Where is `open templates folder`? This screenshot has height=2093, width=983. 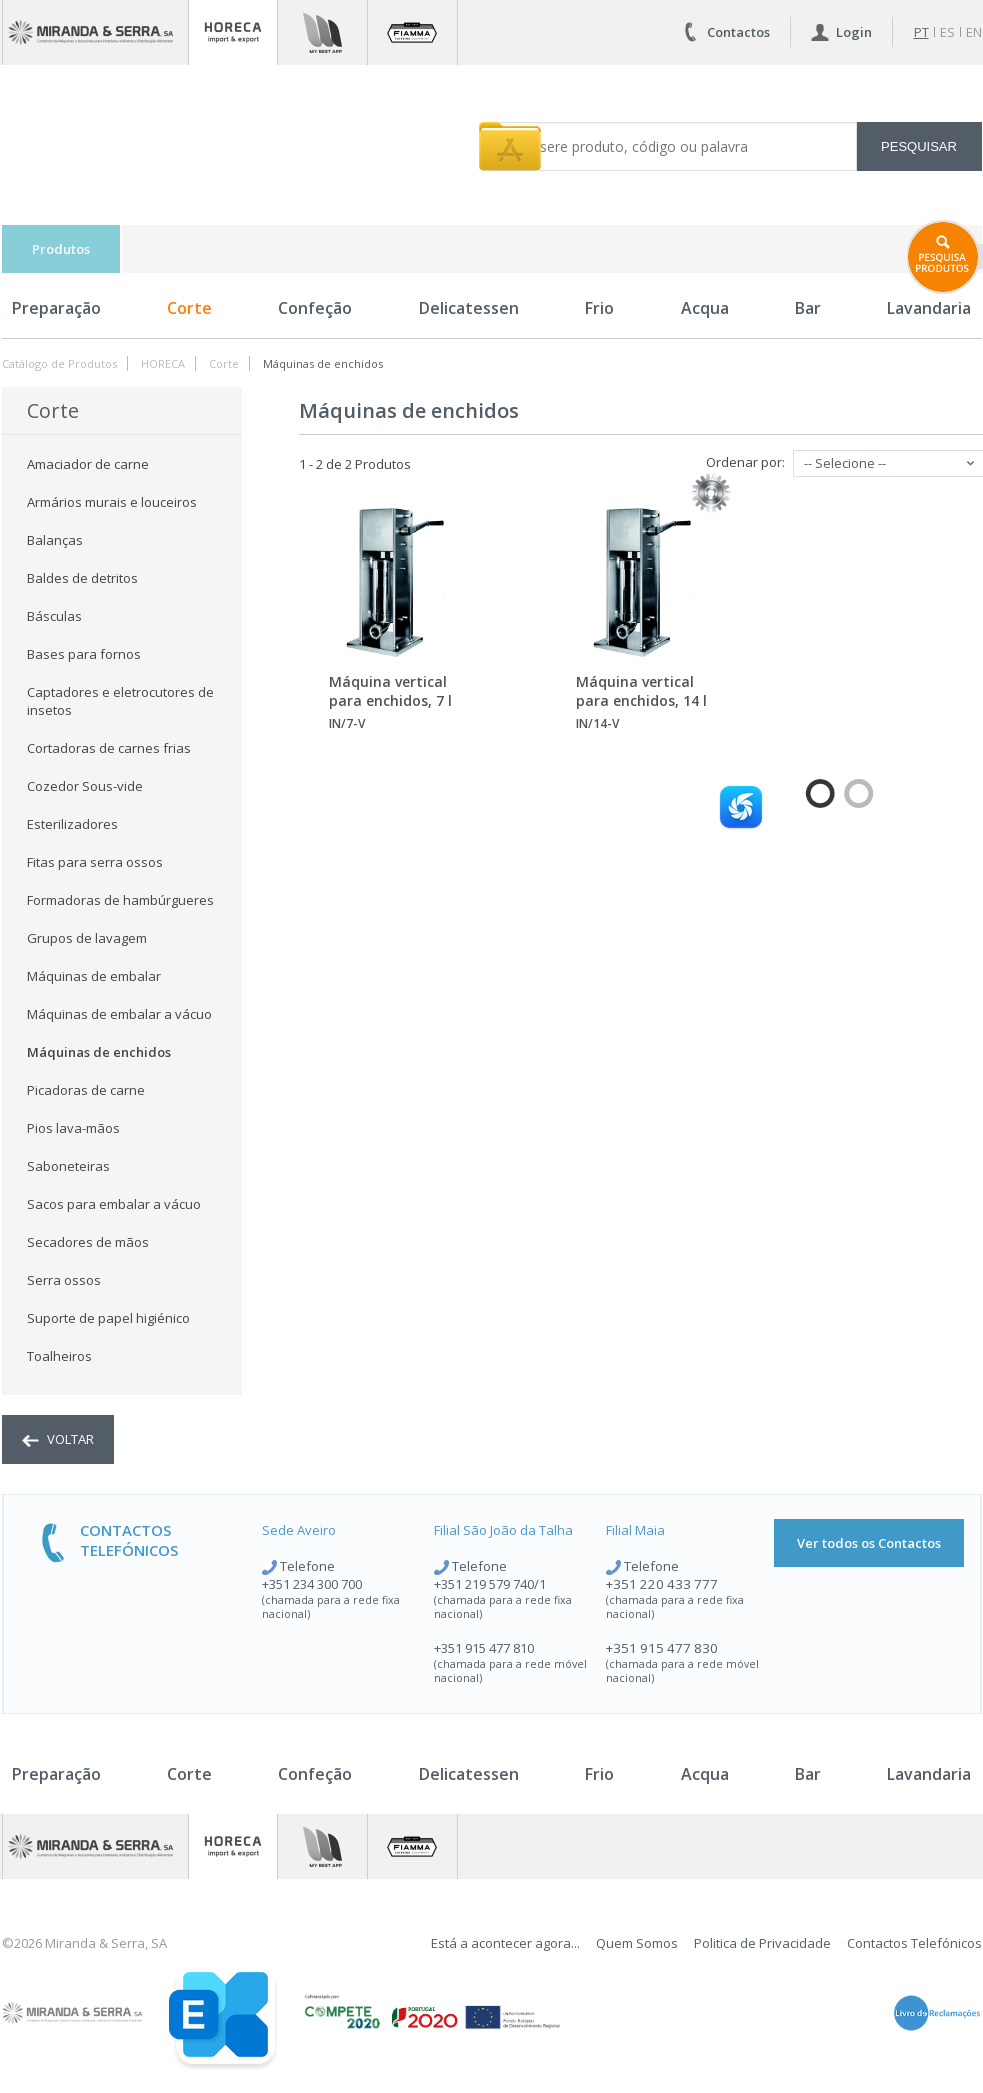 open templates folder is located at coordinates (510, 146).